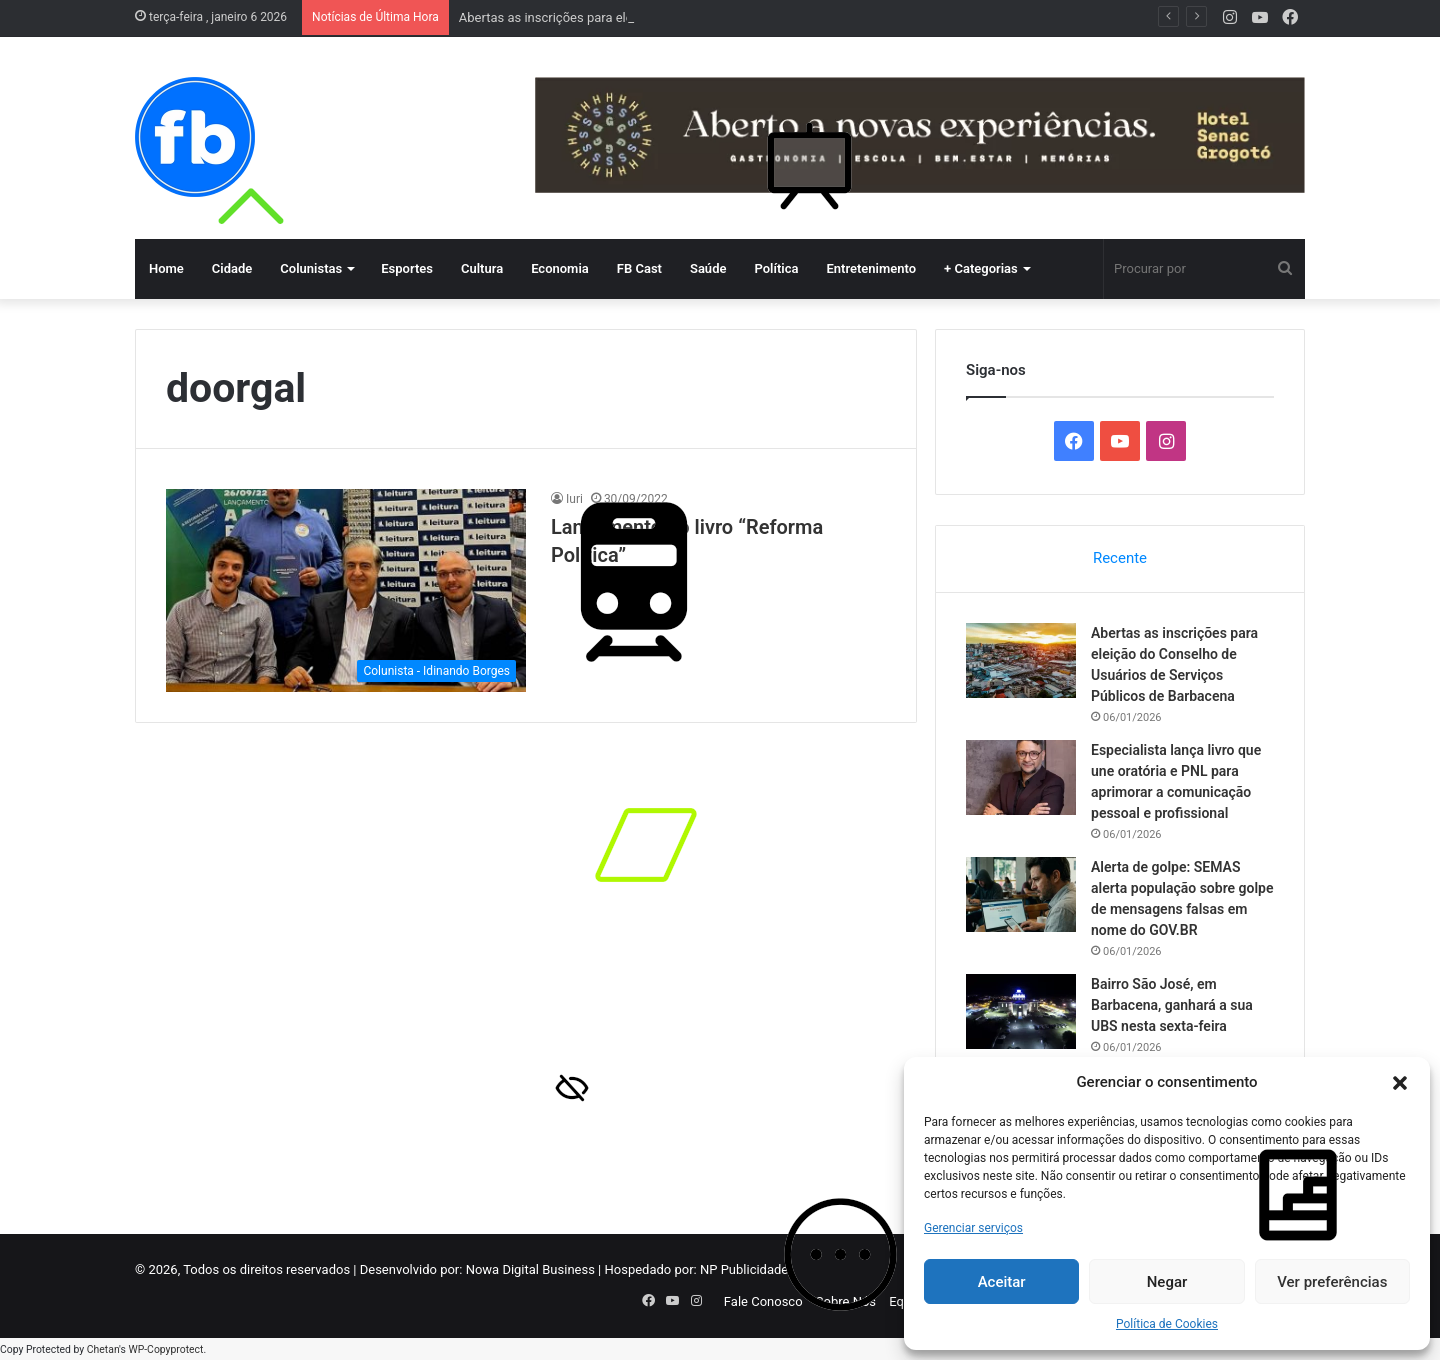 This screenshot has height=1360, width=1440. I want to click on view subway or metro transit options, so click(634, 582).